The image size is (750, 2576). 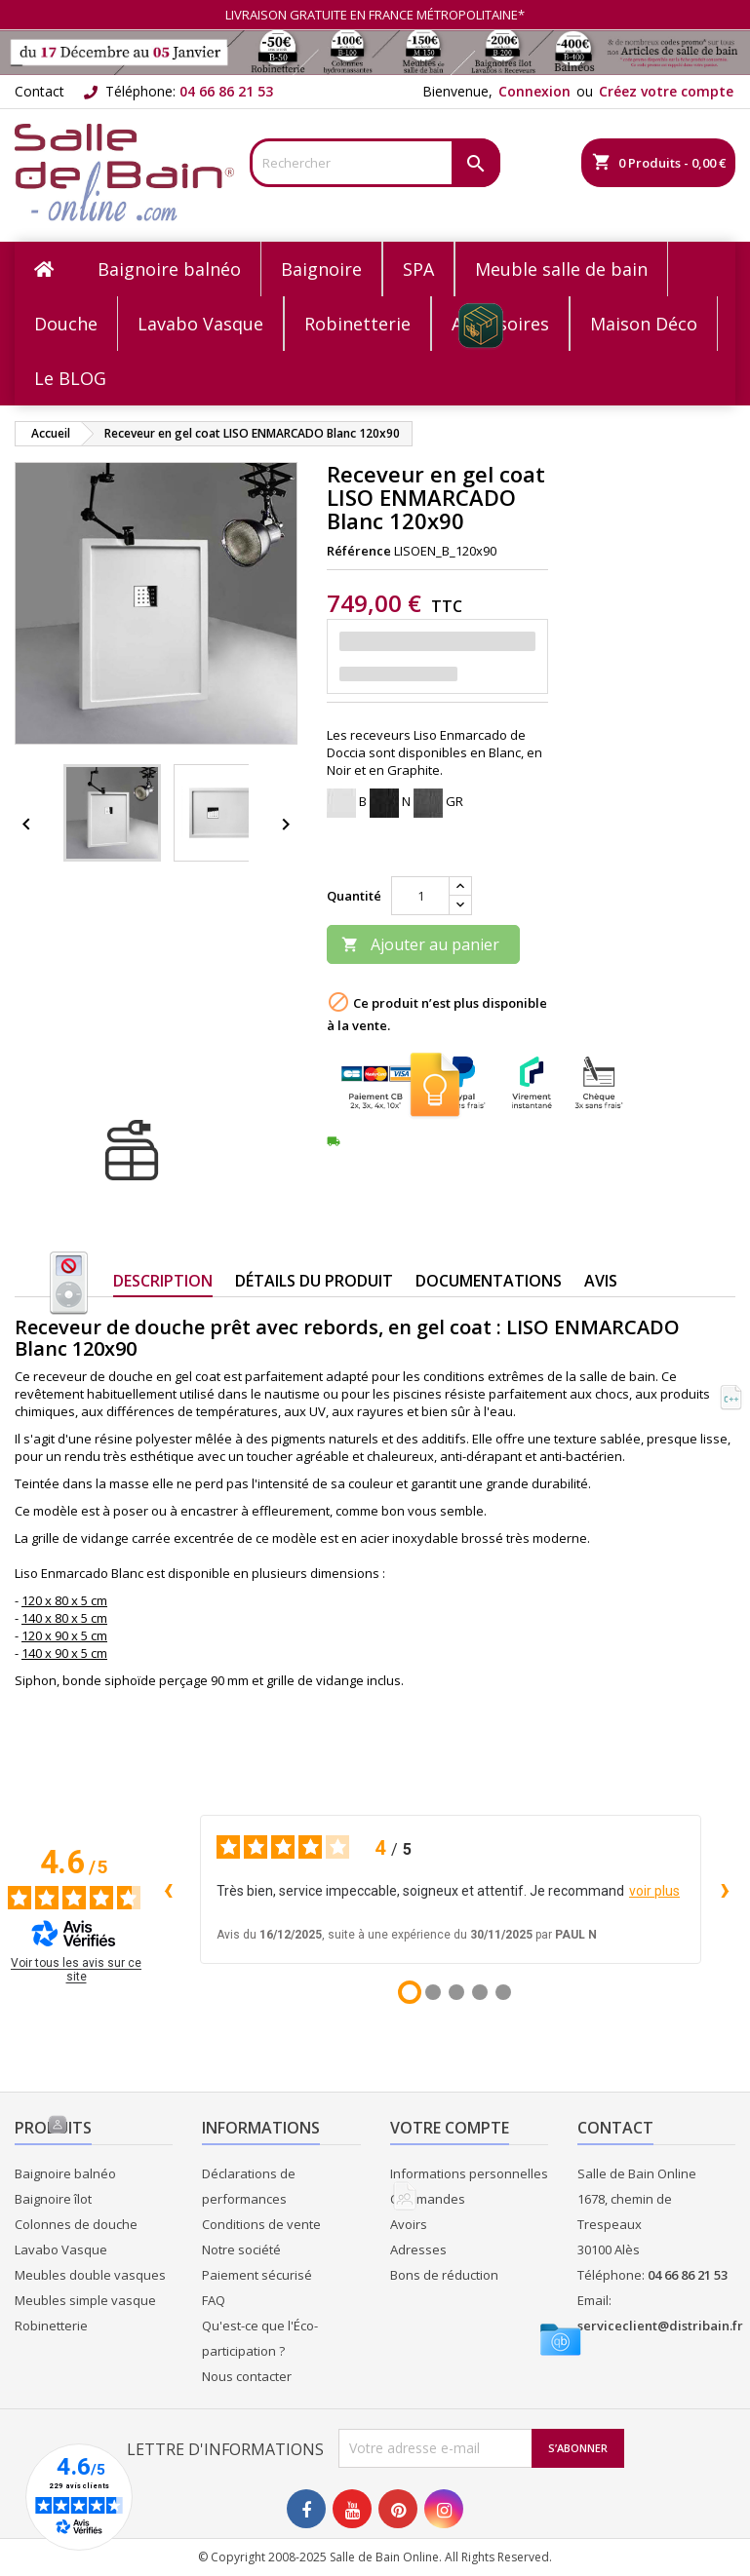 I want to click on iPod device not connected or unavailable, so click(x=68, y=1283).